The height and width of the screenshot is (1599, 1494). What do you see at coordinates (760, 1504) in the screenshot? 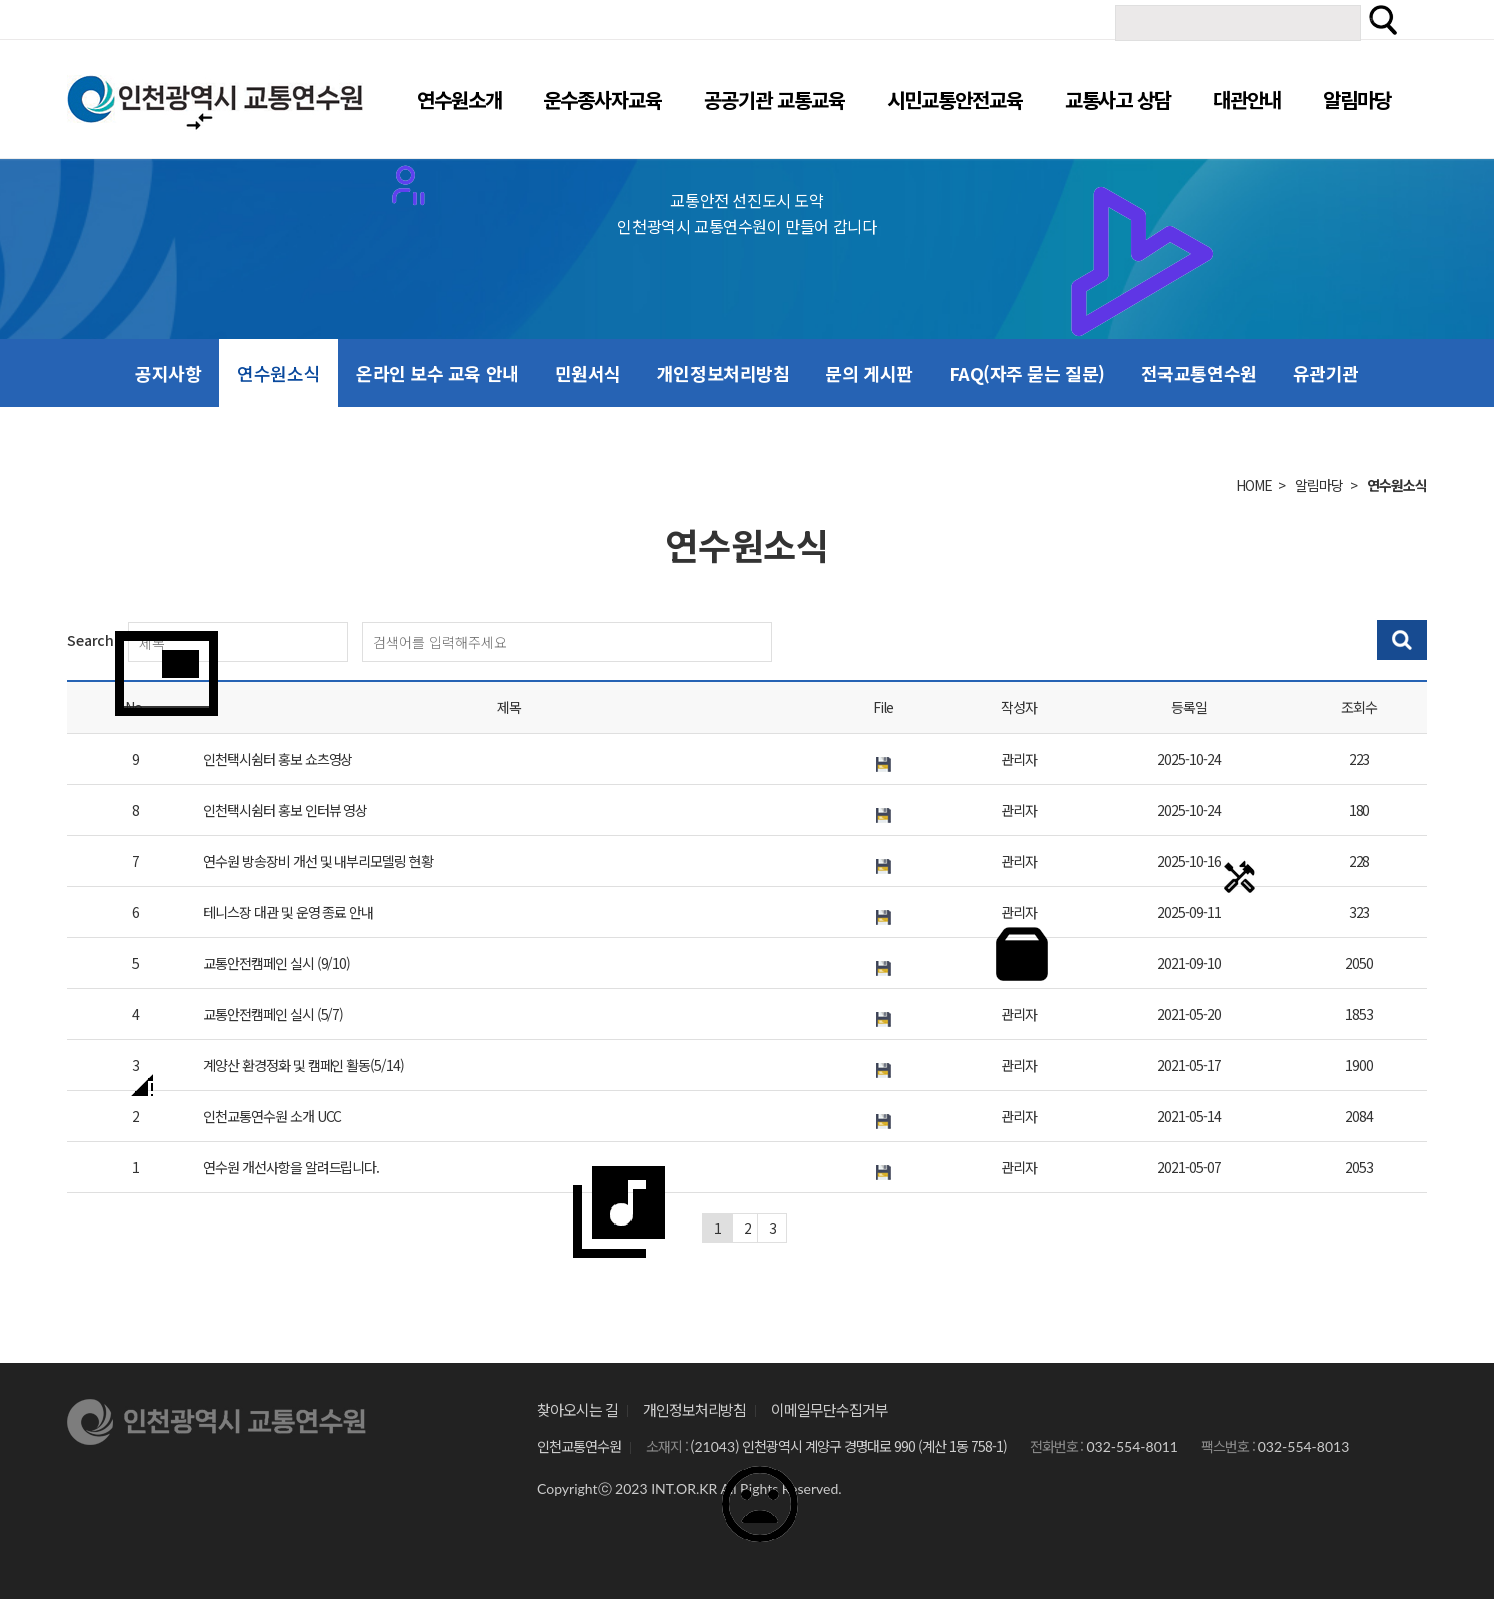
I see `indicate a negative mood or feeling` at bounding box center [760, 1504].